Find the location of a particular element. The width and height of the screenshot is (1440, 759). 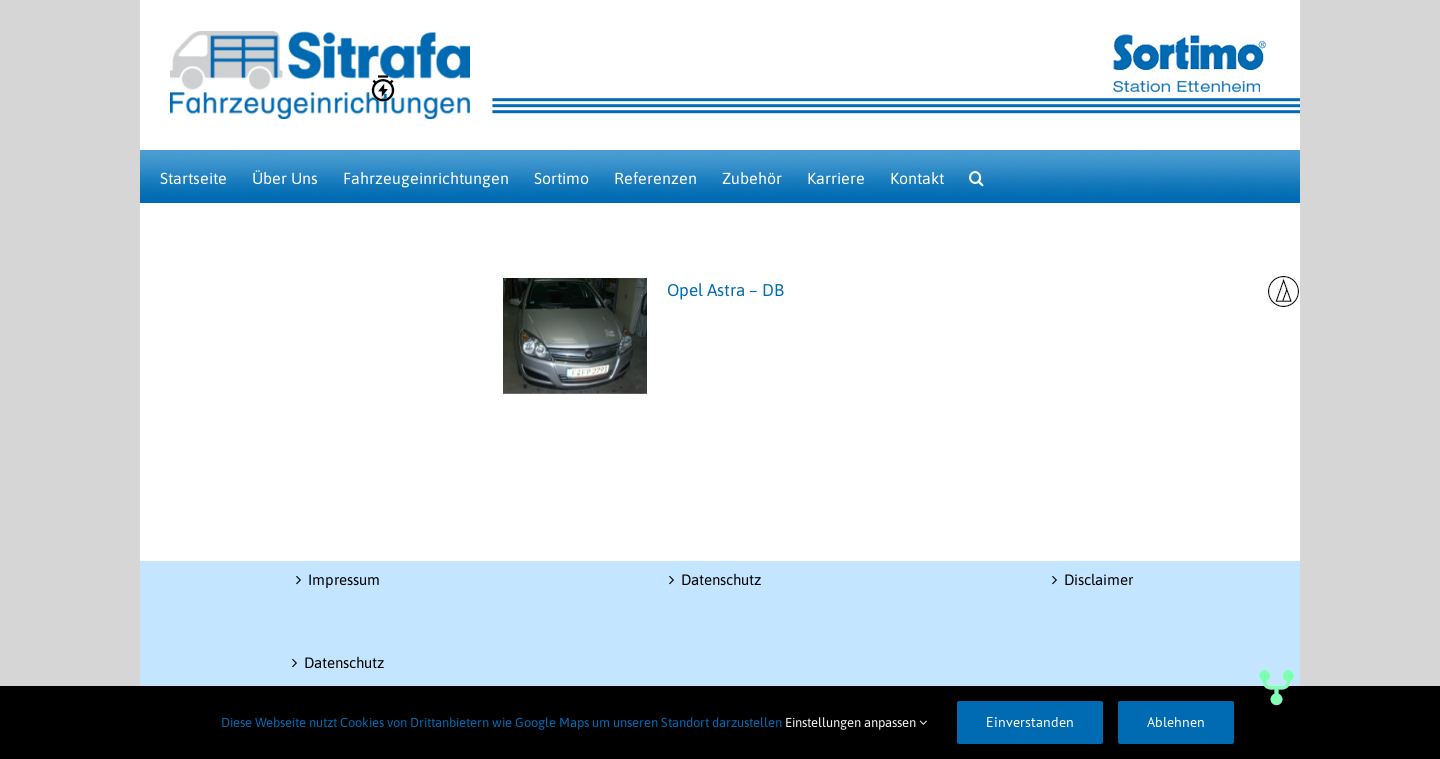

set a quick timer or speed countdown is located at coordinates (383, 89).